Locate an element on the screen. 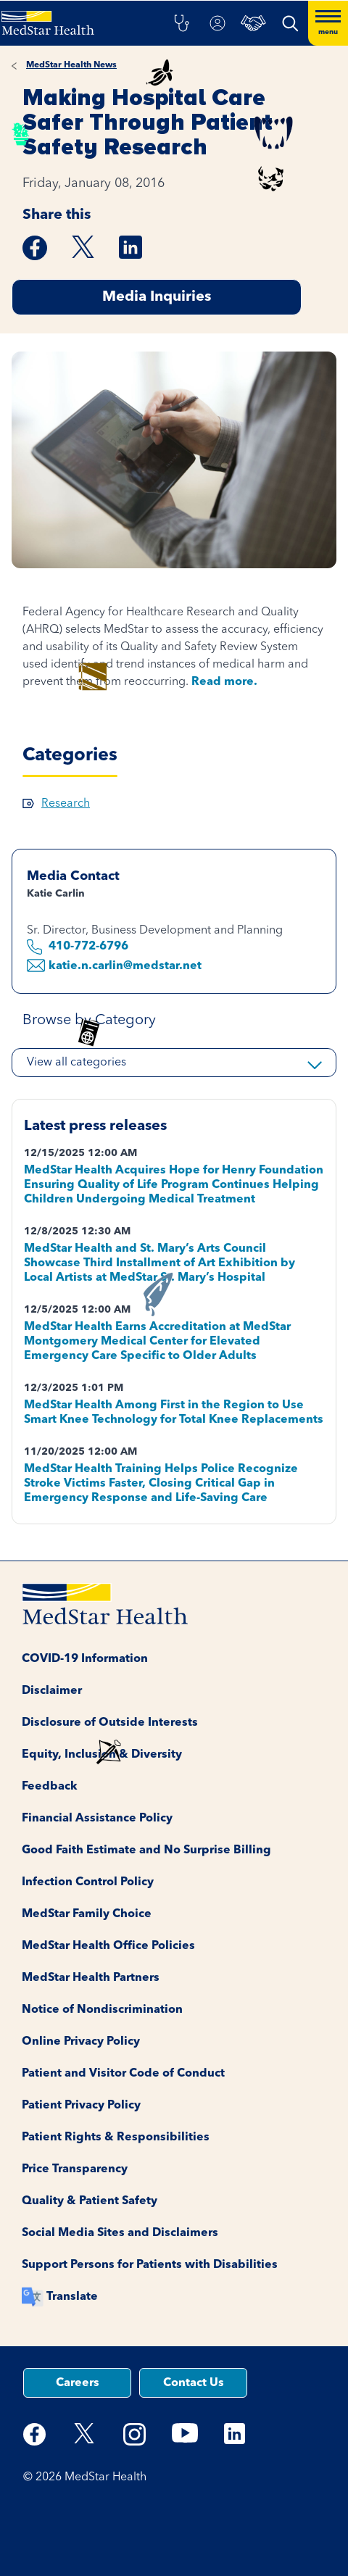 This screenshot has width=348, height=2576. view passport or travel documents is located at coordinates (88, 1032).